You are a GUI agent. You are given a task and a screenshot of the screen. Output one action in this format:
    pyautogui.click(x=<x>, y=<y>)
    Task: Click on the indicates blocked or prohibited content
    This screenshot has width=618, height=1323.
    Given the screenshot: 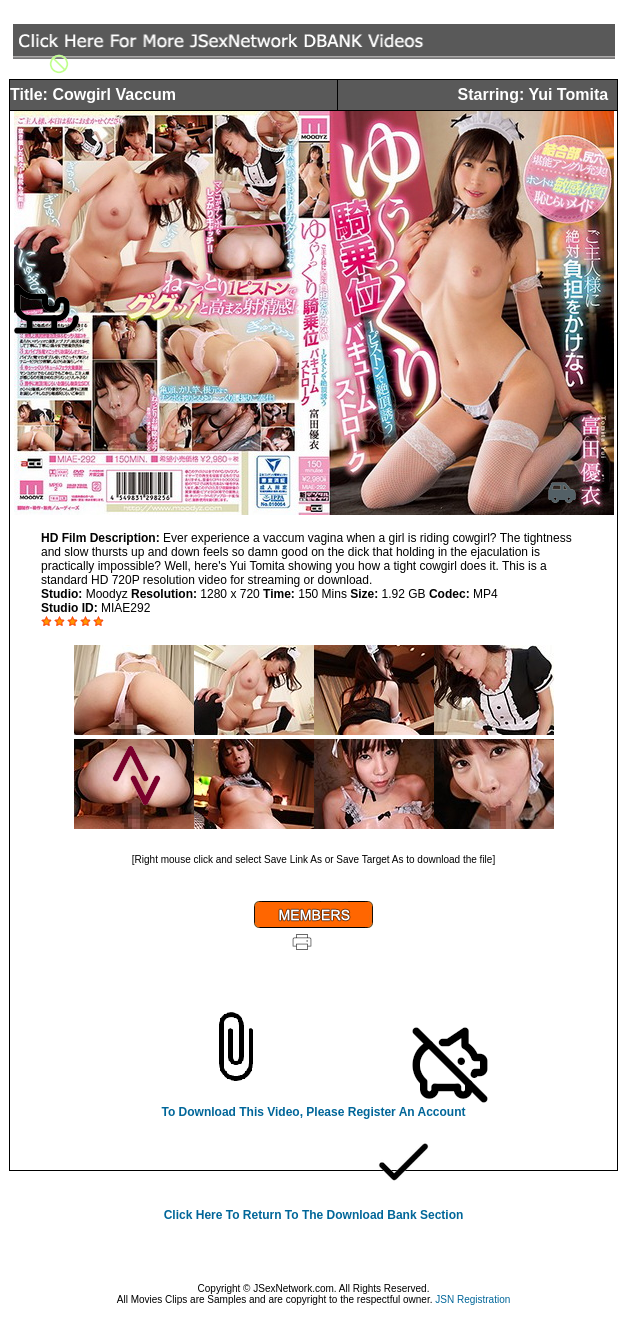 What is the action you would take?
    pyautogui.click(x=59, y=64)
    